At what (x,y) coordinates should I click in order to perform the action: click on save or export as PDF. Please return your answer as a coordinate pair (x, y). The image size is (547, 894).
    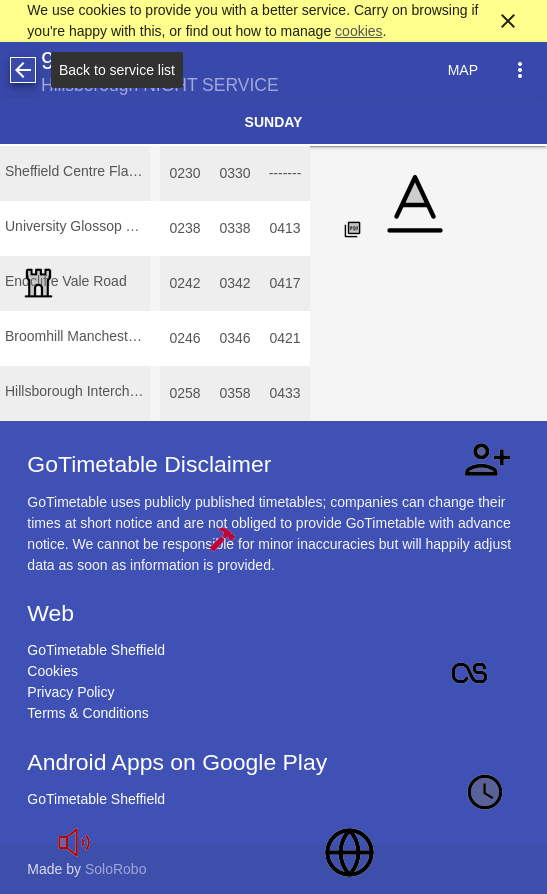
    Looking at the image, I should click on (352, 229).